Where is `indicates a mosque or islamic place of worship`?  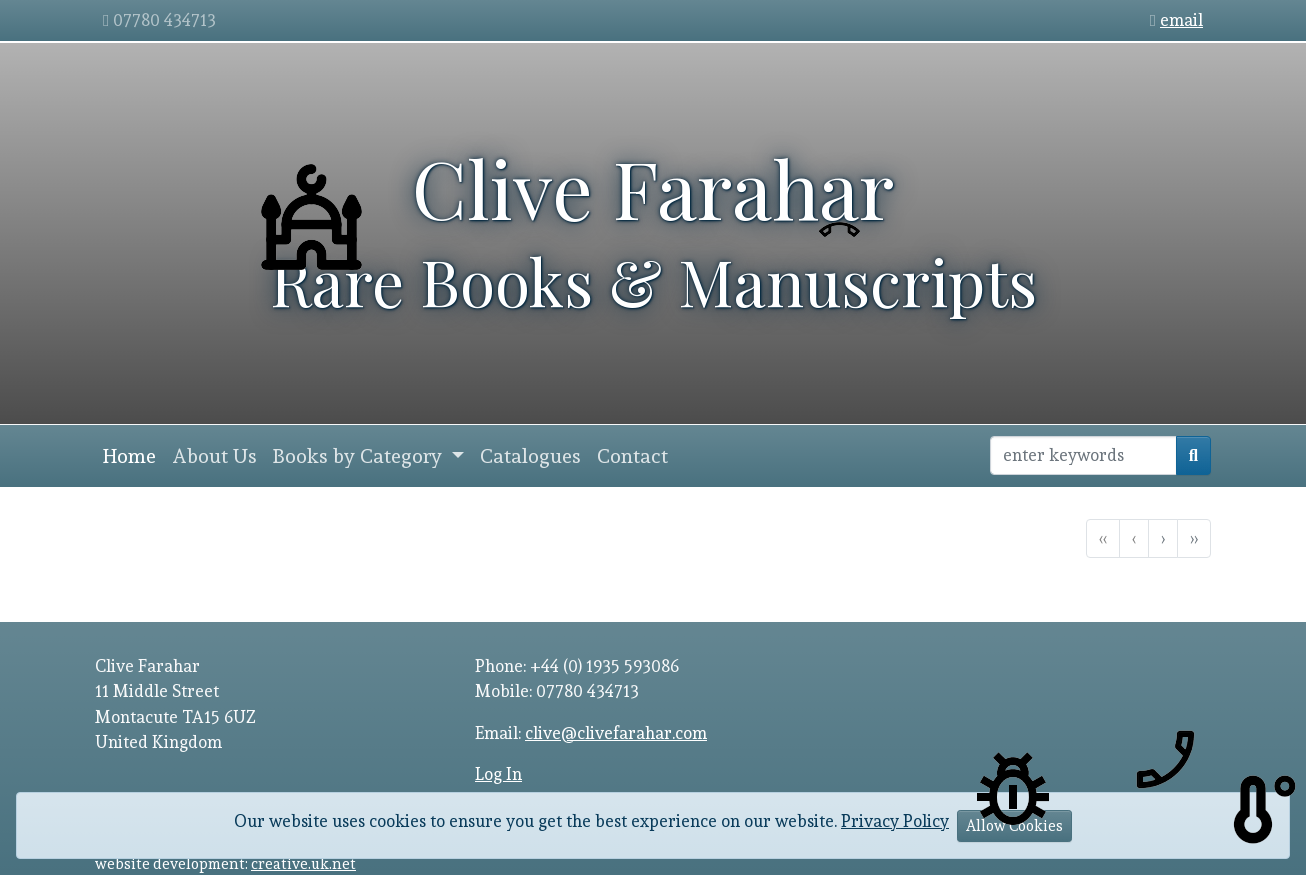 indicates a mosque or islamic place of worship is located at coordinates (311, 219).